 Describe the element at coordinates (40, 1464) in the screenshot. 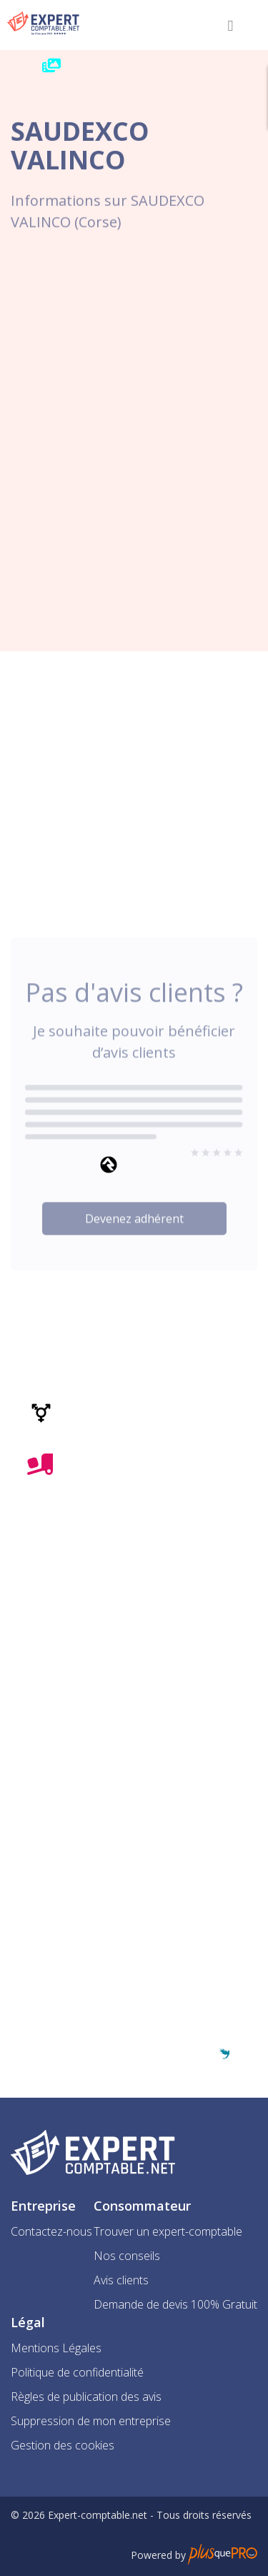

I see `delivery truck unloading a package` at that location.